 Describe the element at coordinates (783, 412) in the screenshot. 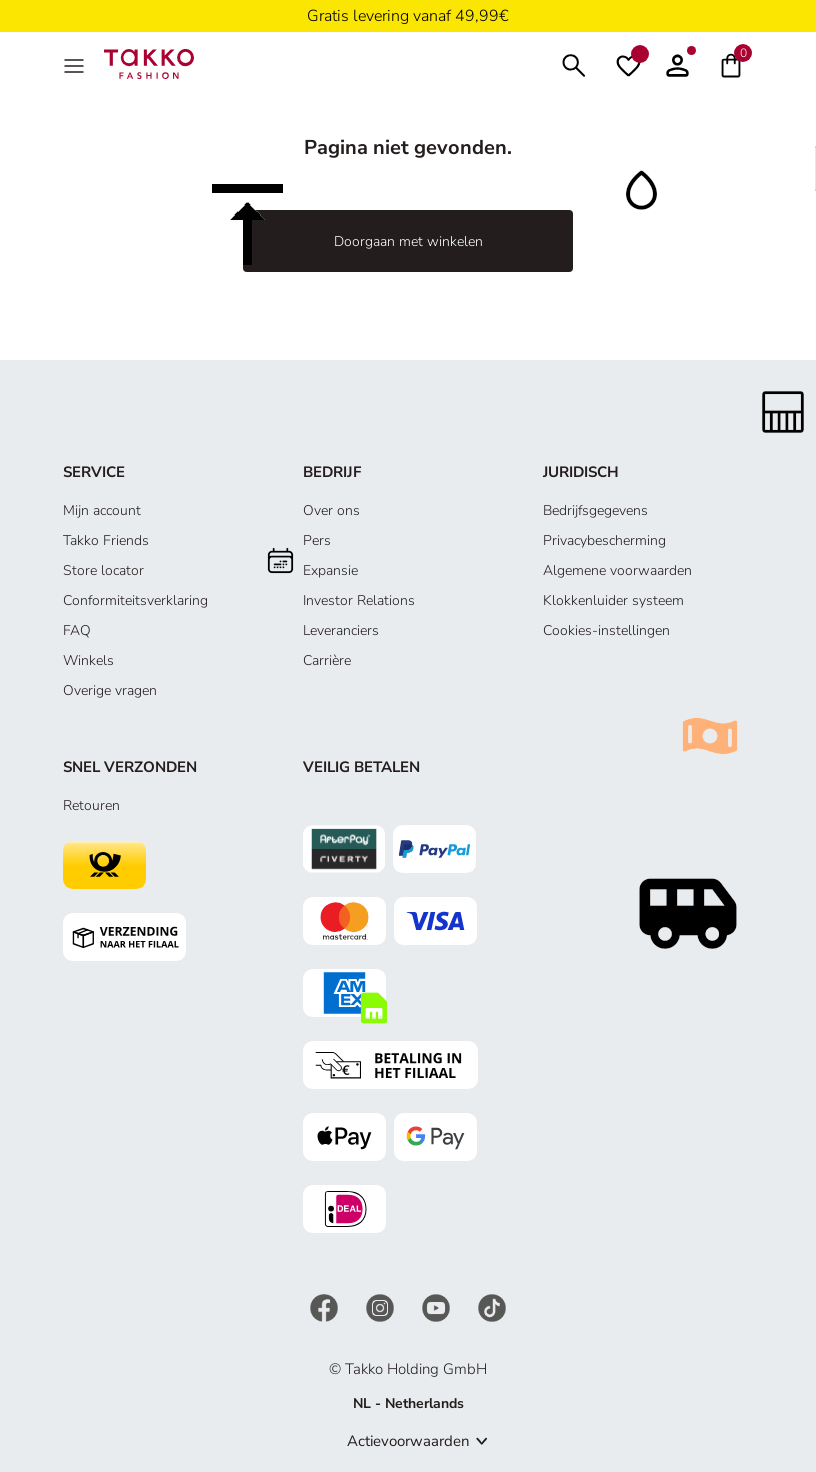

I see `toggle bottom panel visibility` at that location.